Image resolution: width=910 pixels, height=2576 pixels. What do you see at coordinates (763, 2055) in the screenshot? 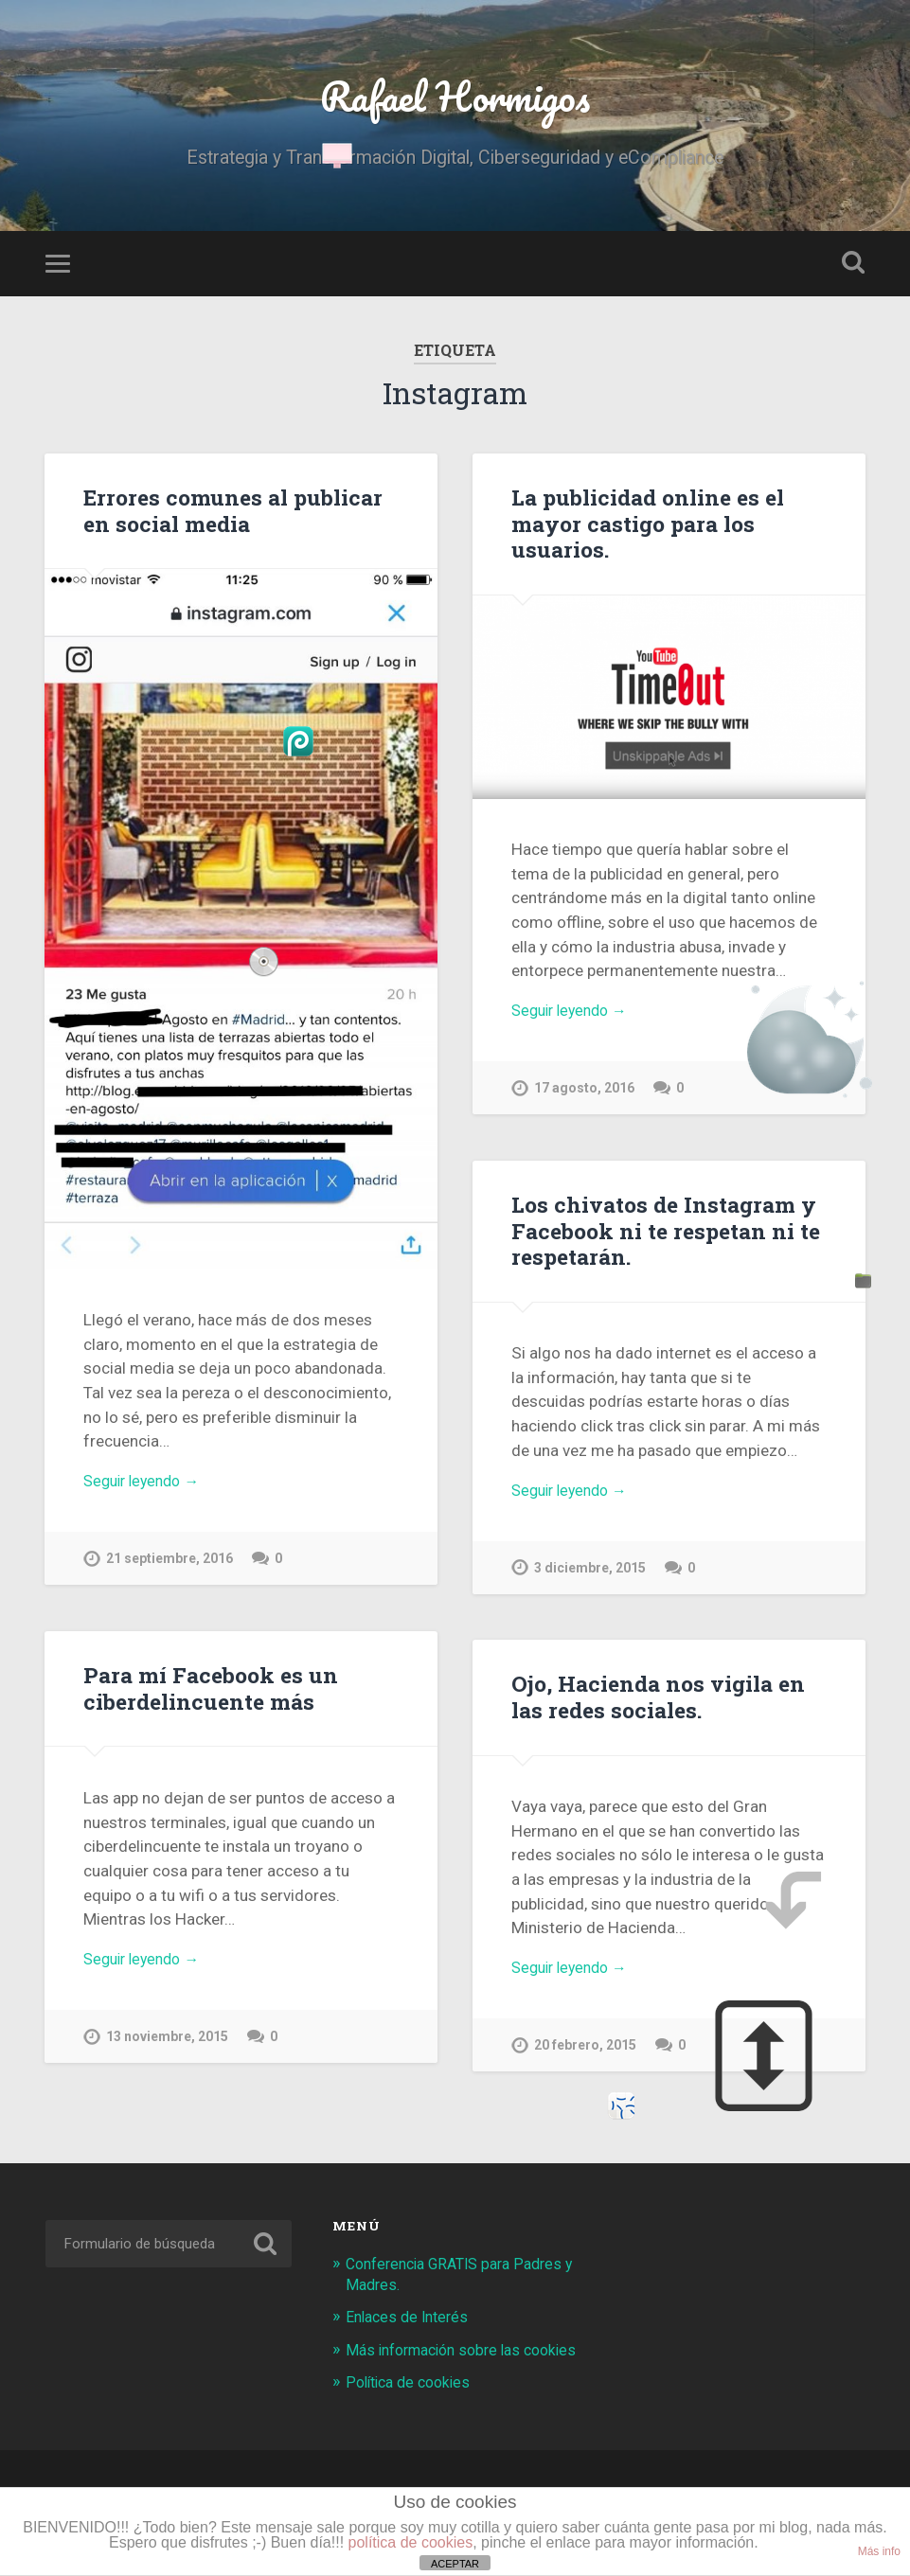
I see `open transmission torrent client` at bounding box center [763, 2055].